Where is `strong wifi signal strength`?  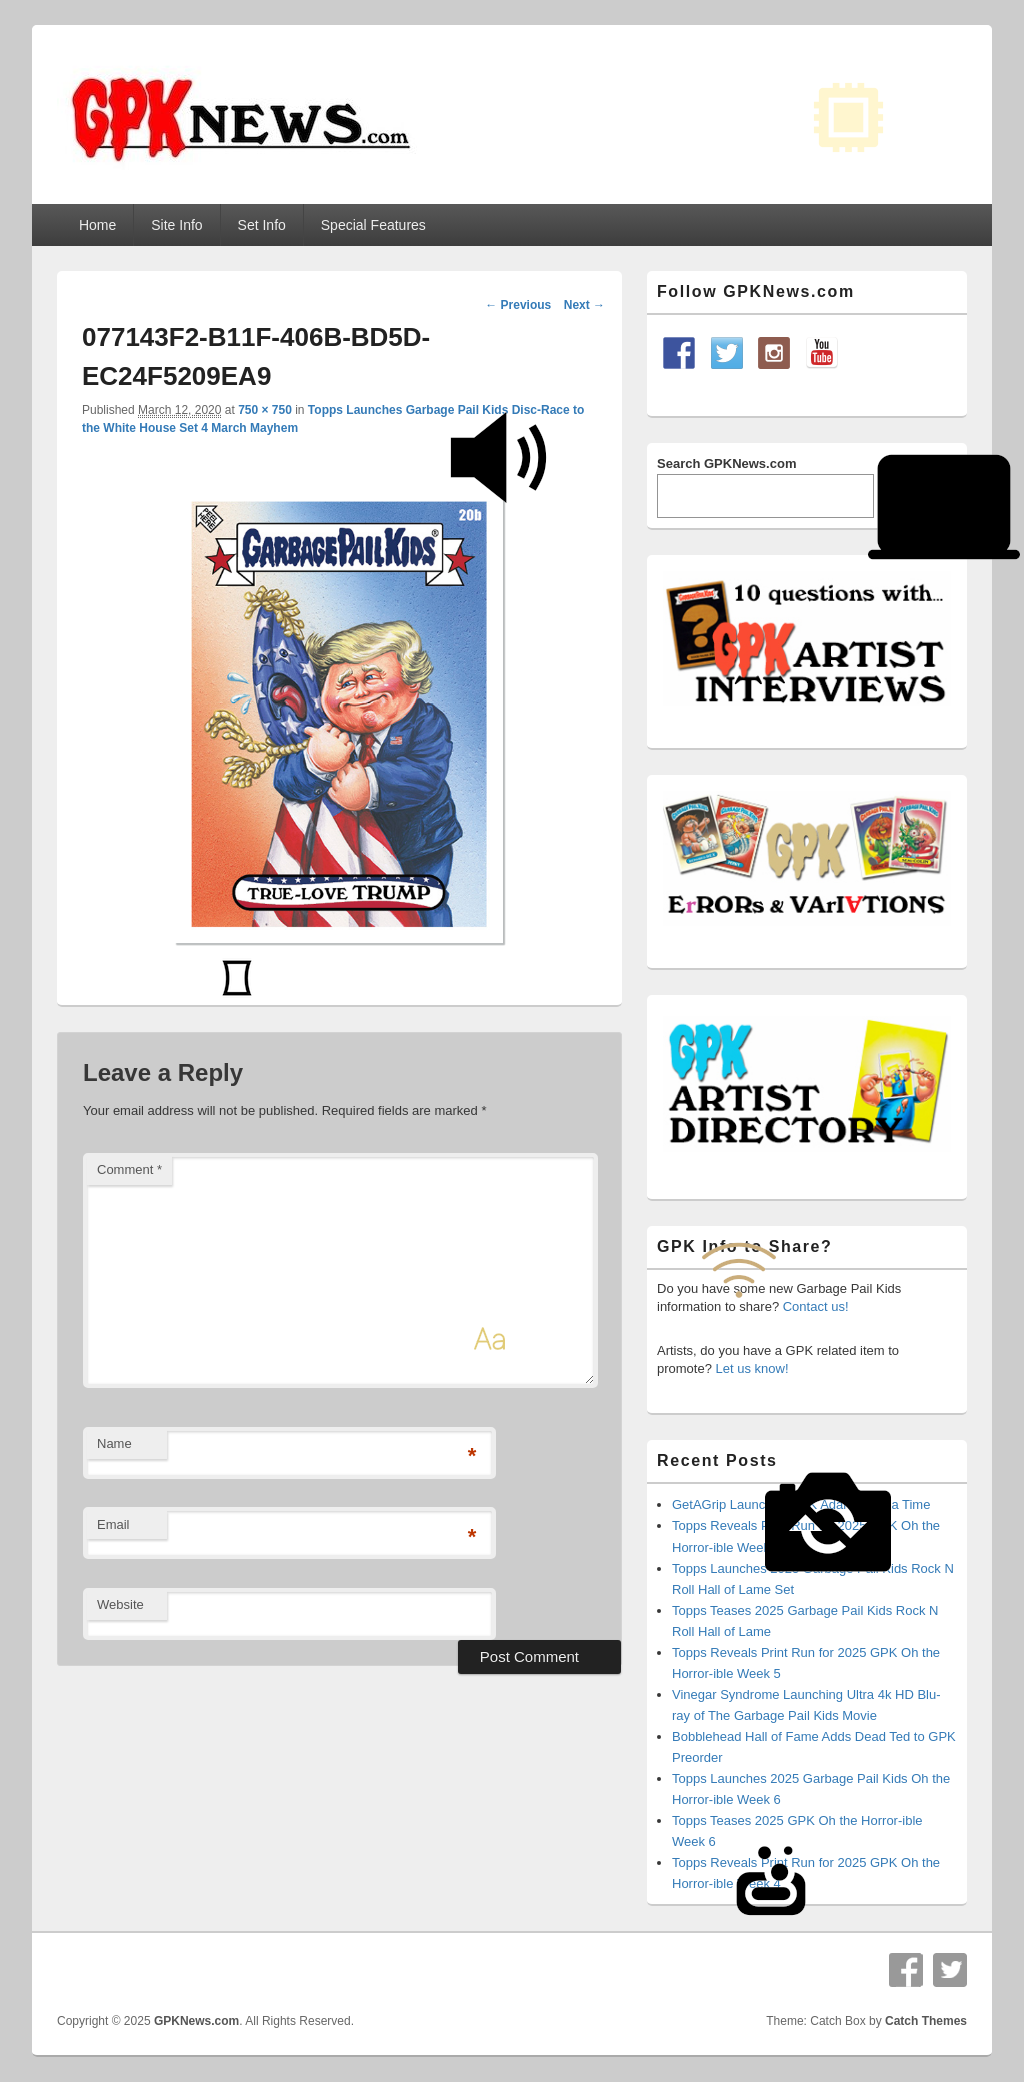 strong wifi signal strength is located at coordinates (739, 1269).